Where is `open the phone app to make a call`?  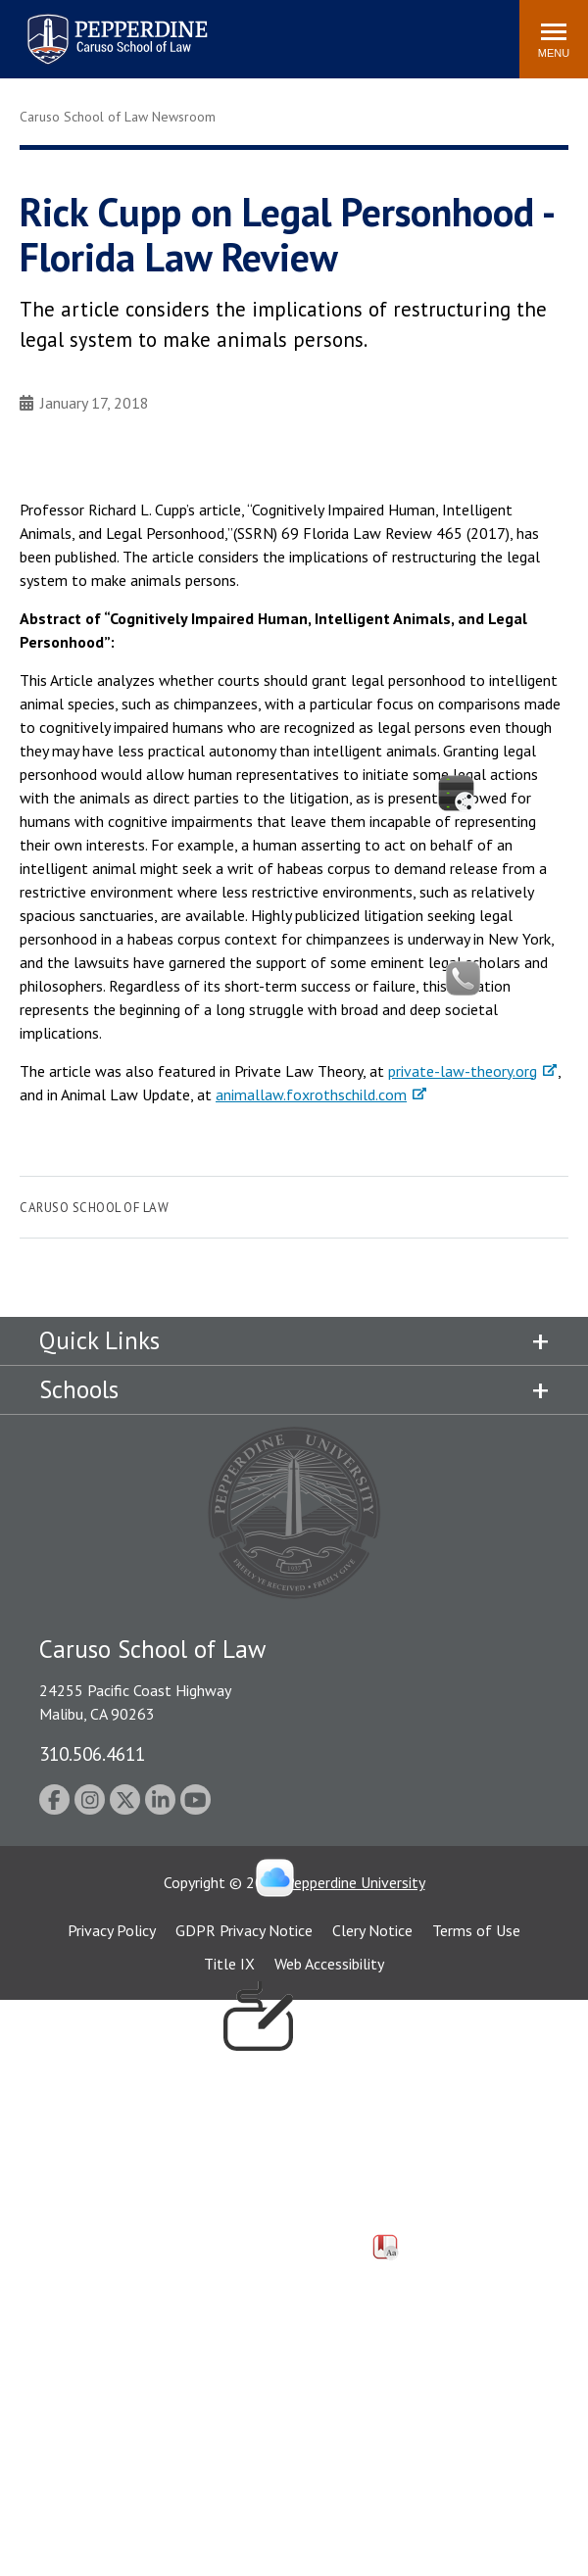 open the phone app to make a call is located at coordinates (463, 978).